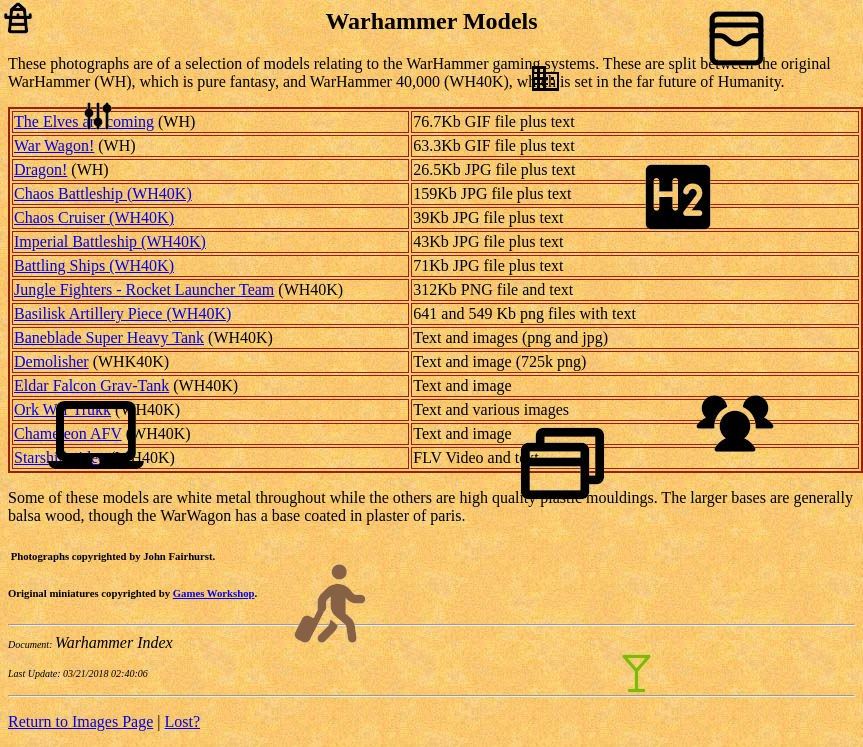 This screenshot has height=747, width=863. Describe the element at coordinates (636, 672) in the screenshot. I see `browse cocktail or drink recipes` at that location.